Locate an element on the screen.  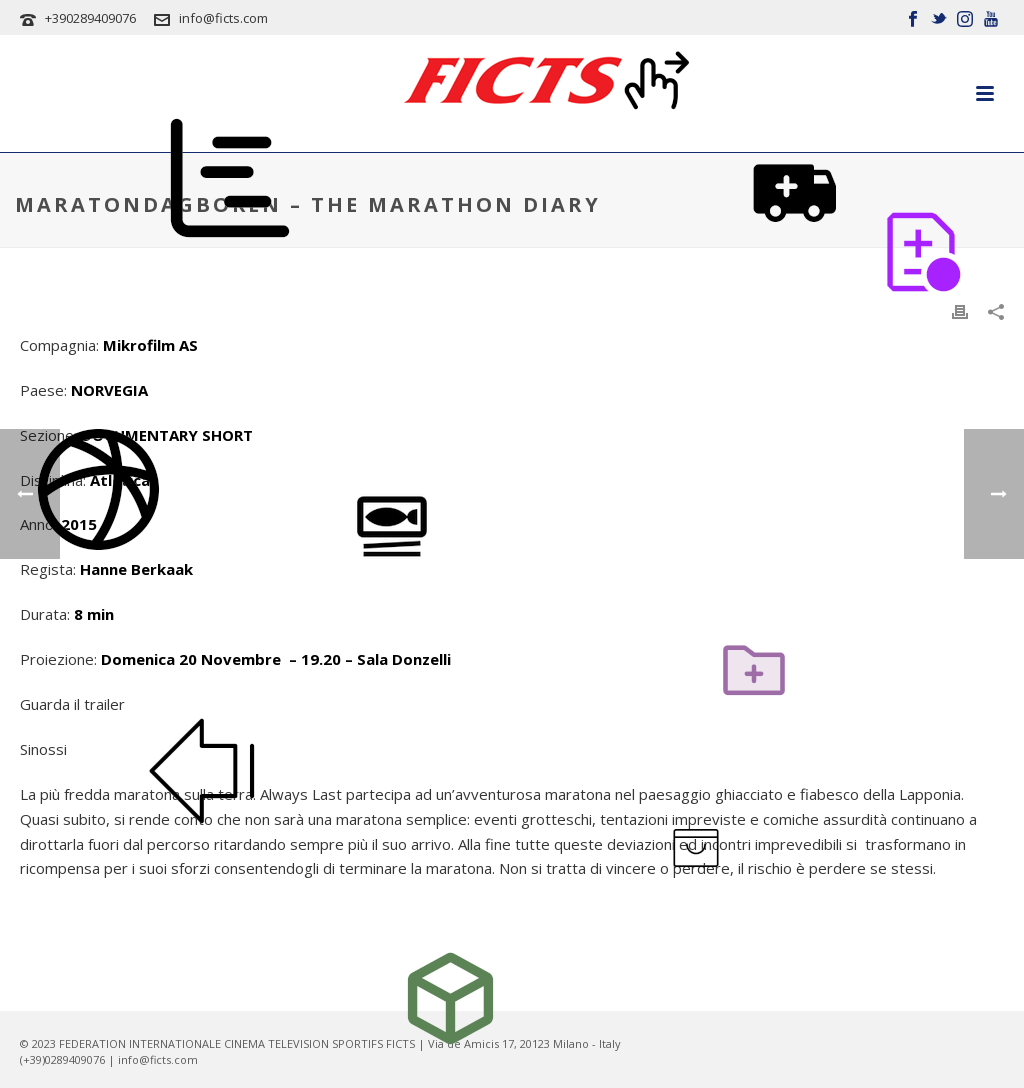
view 3D model or object is located at coordinates (450, 998).